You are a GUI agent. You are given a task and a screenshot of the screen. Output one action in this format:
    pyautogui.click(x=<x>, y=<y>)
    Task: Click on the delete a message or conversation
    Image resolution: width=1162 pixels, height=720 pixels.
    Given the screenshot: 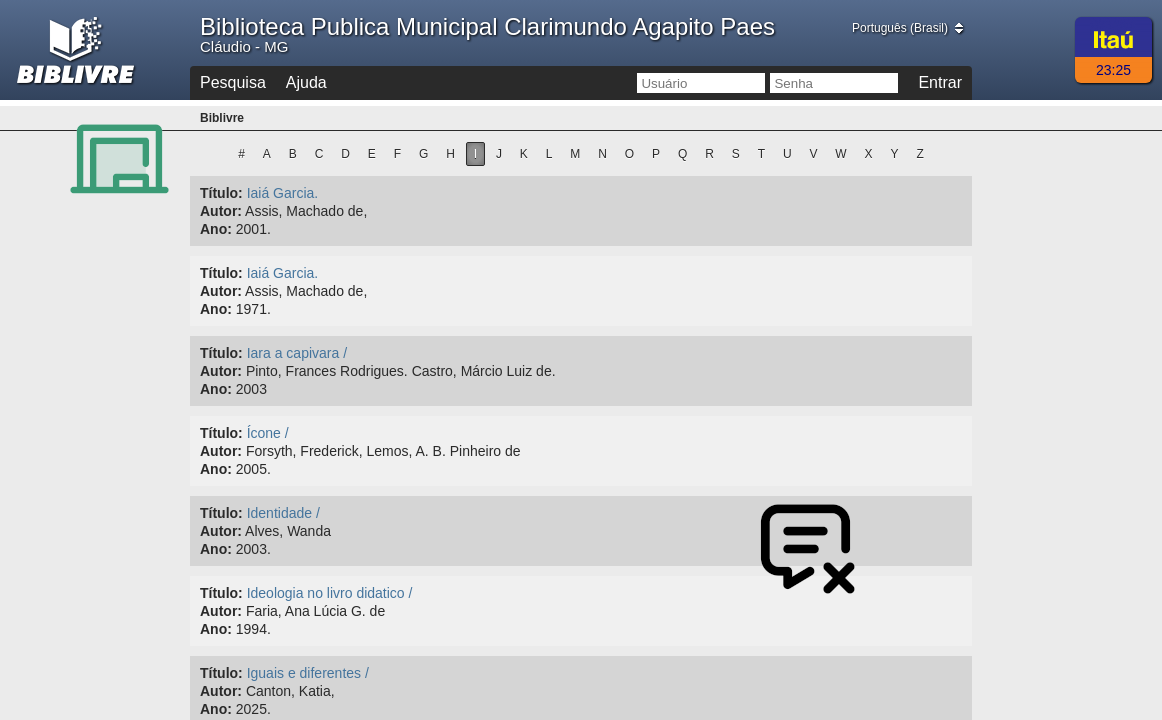 What is the action you would take?
    pyautogui.click(x=805, y=544)
    